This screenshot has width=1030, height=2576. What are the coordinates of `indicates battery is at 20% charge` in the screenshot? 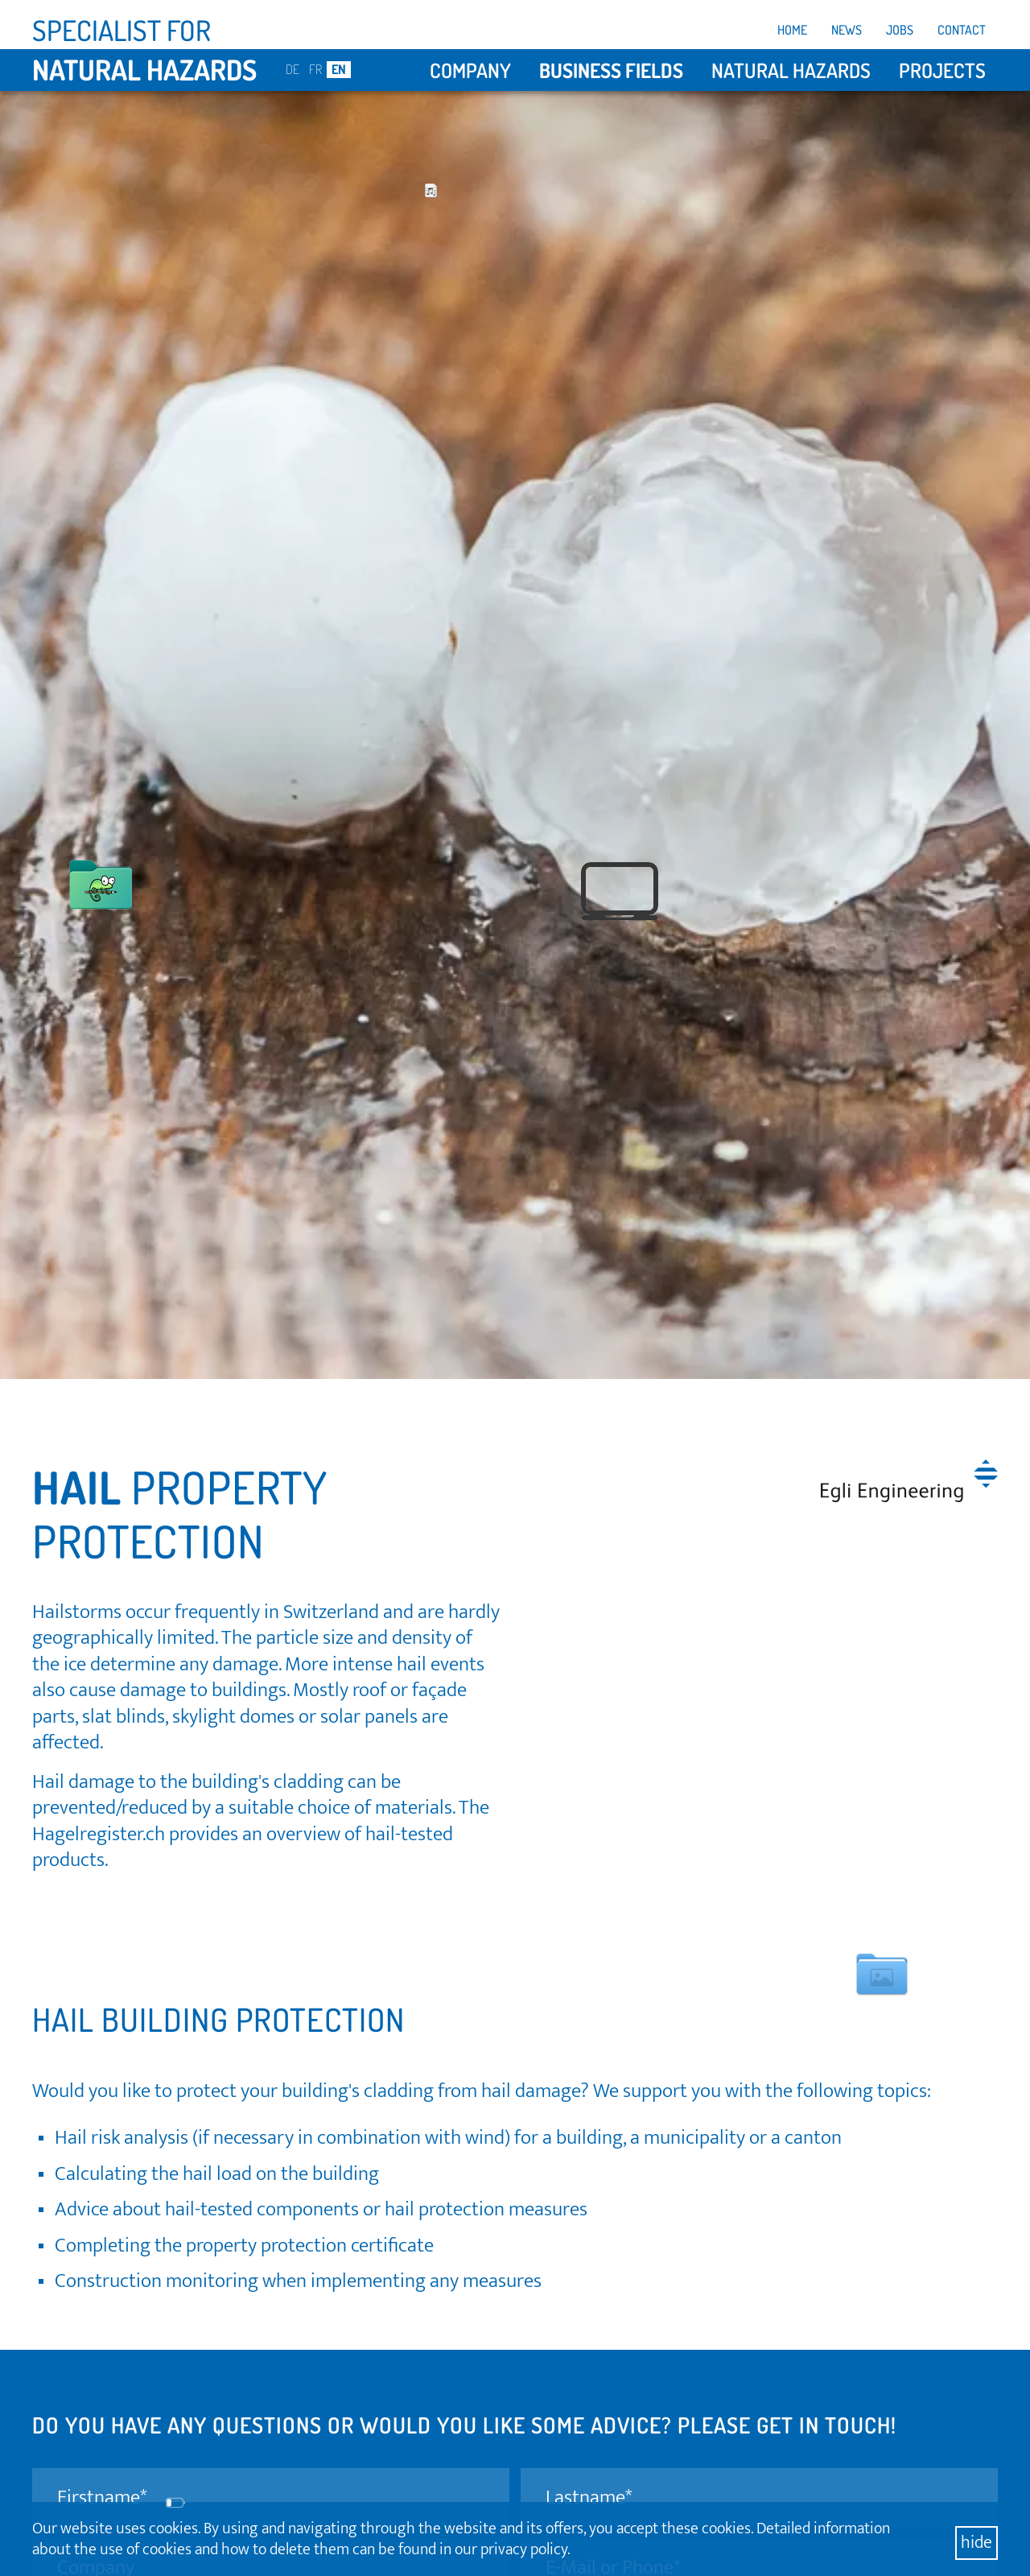 It's located at (175, 2503).